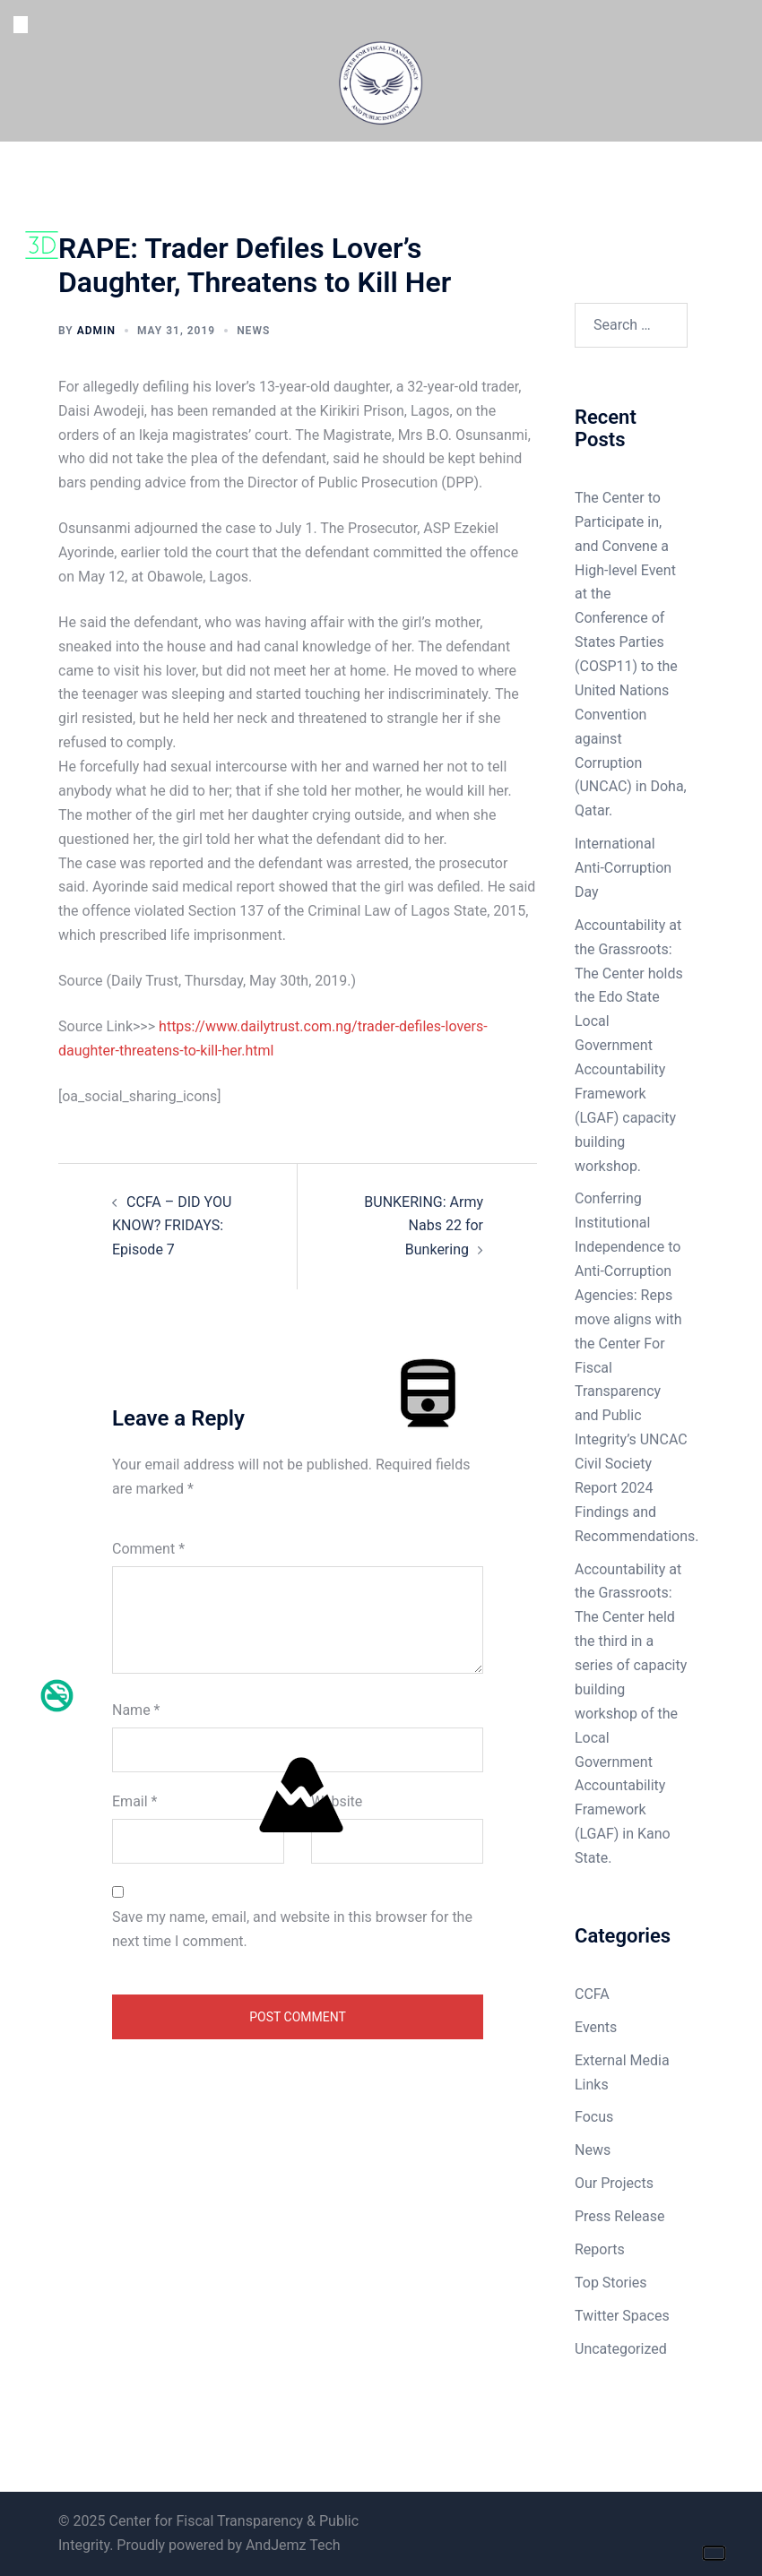 Image resolution: width=762 pixels, height=2576 pixels. I want to click on view outdoor or nature-related content, so click(301, 1795).